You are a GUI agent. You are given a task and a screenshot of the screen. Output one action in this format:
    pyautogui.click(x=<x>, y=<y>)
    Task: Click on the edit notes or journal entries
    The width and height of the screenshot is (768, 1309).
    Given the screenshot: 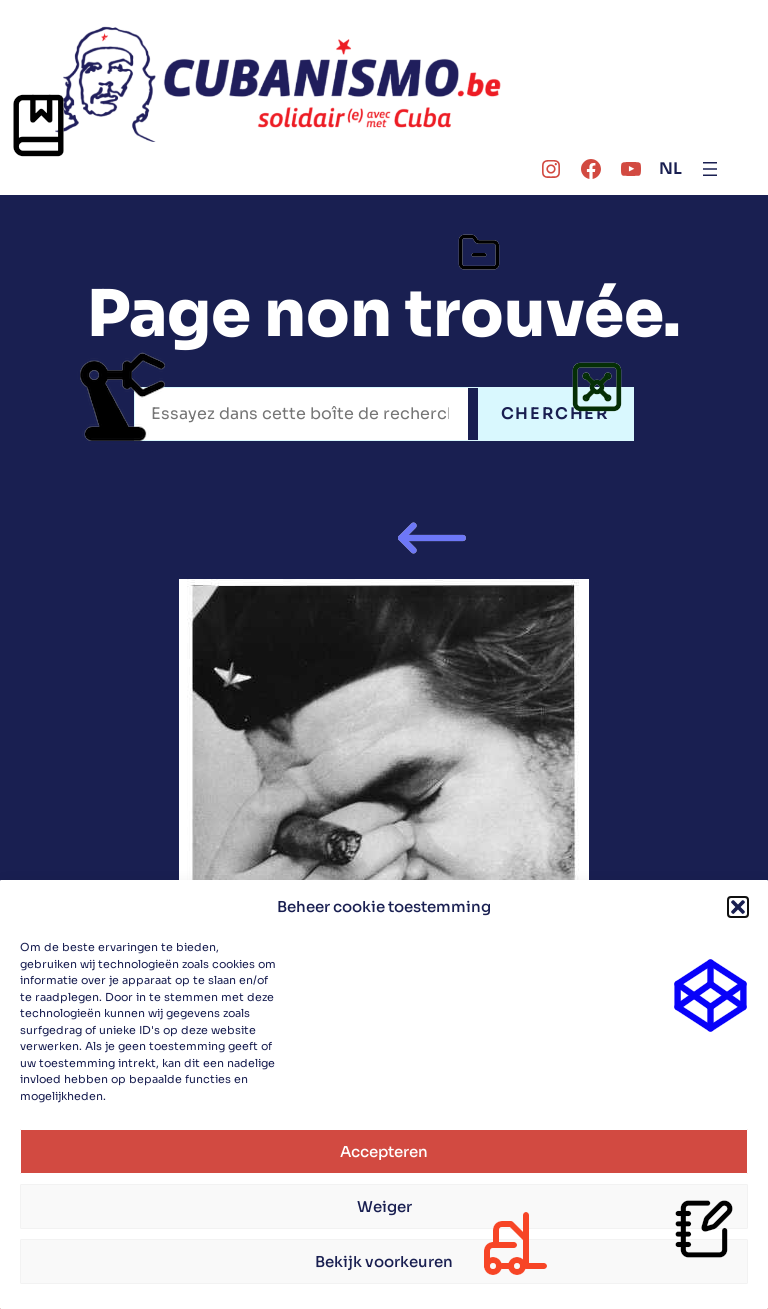 What is the action you would take?
    pyautogui.click(x=704, y=1229)
    